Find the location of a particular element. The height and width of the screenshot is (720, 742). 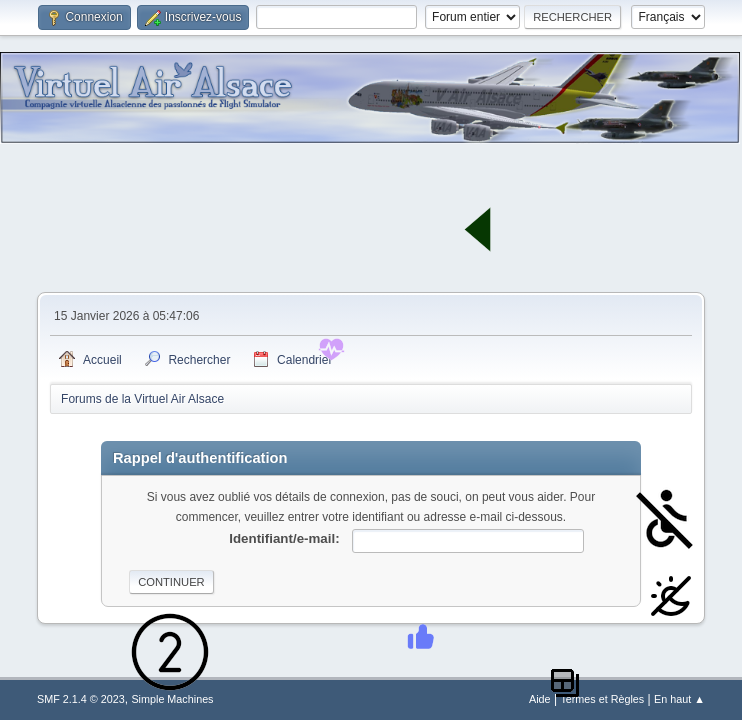

track your fitness and health metrics is located at coordinates (331, 349).